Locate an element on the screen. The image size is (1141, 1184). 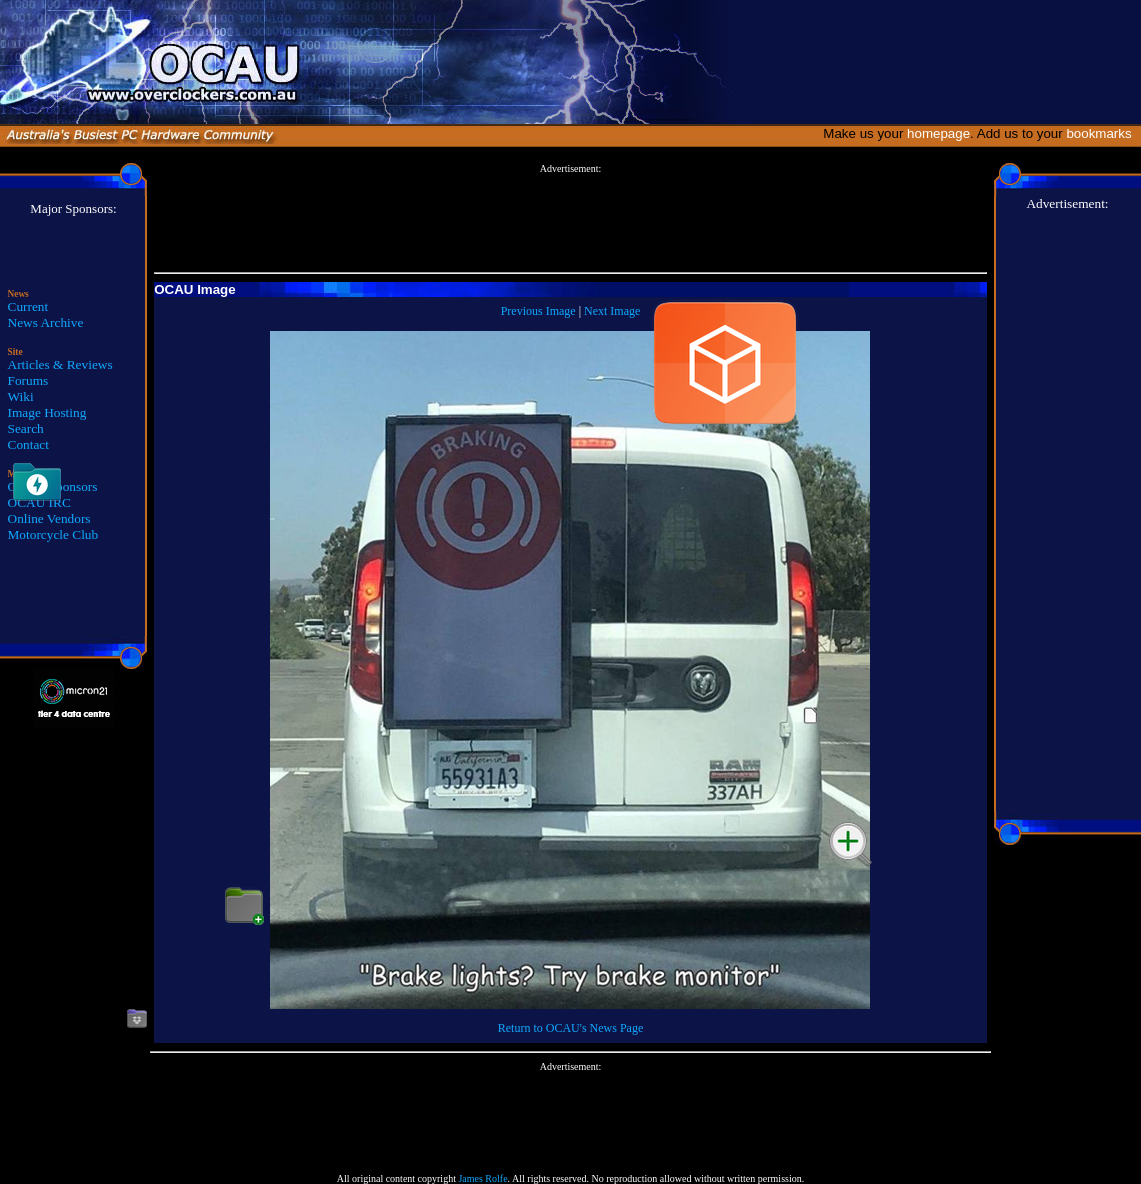
create a new folder is located at coordinates (244, 905).